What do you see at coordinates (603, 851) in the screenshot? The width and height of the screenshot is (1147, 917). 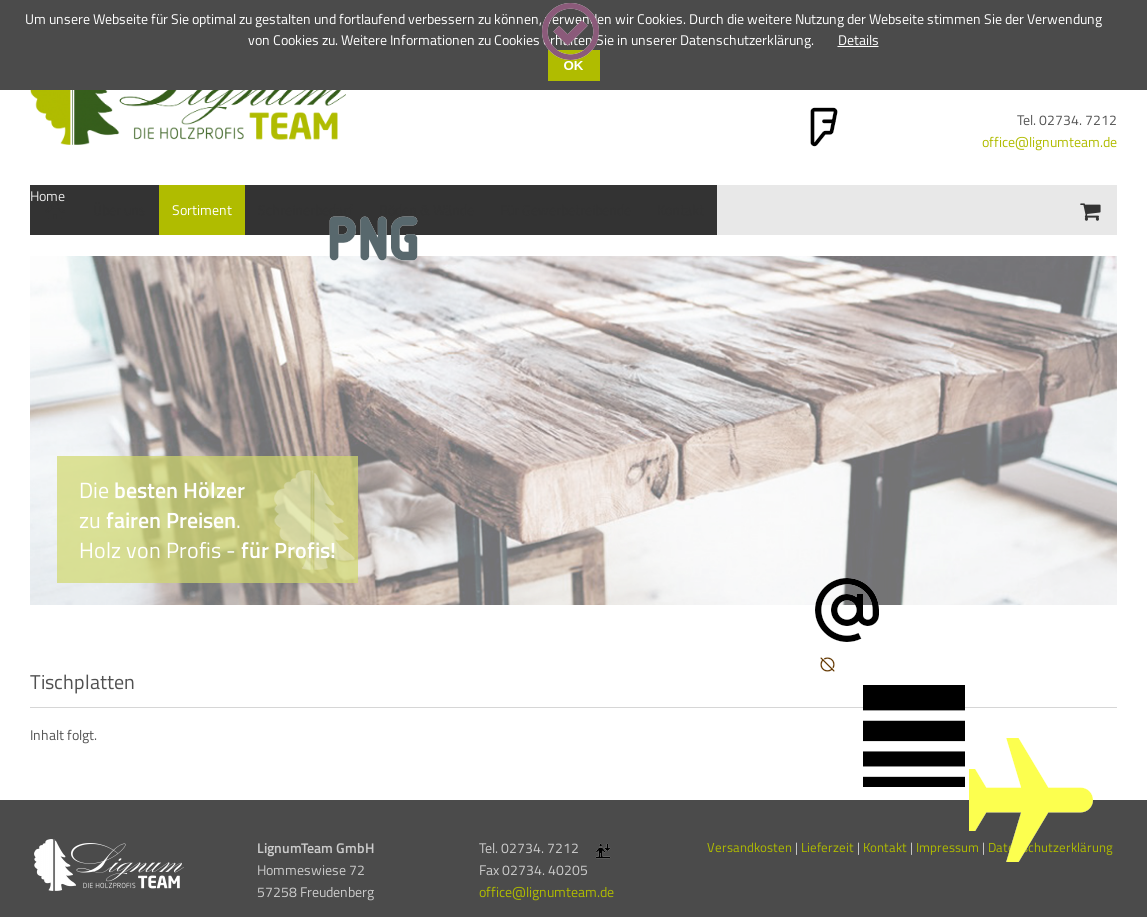 I see `download user profile` at bounding box center [603, 851].